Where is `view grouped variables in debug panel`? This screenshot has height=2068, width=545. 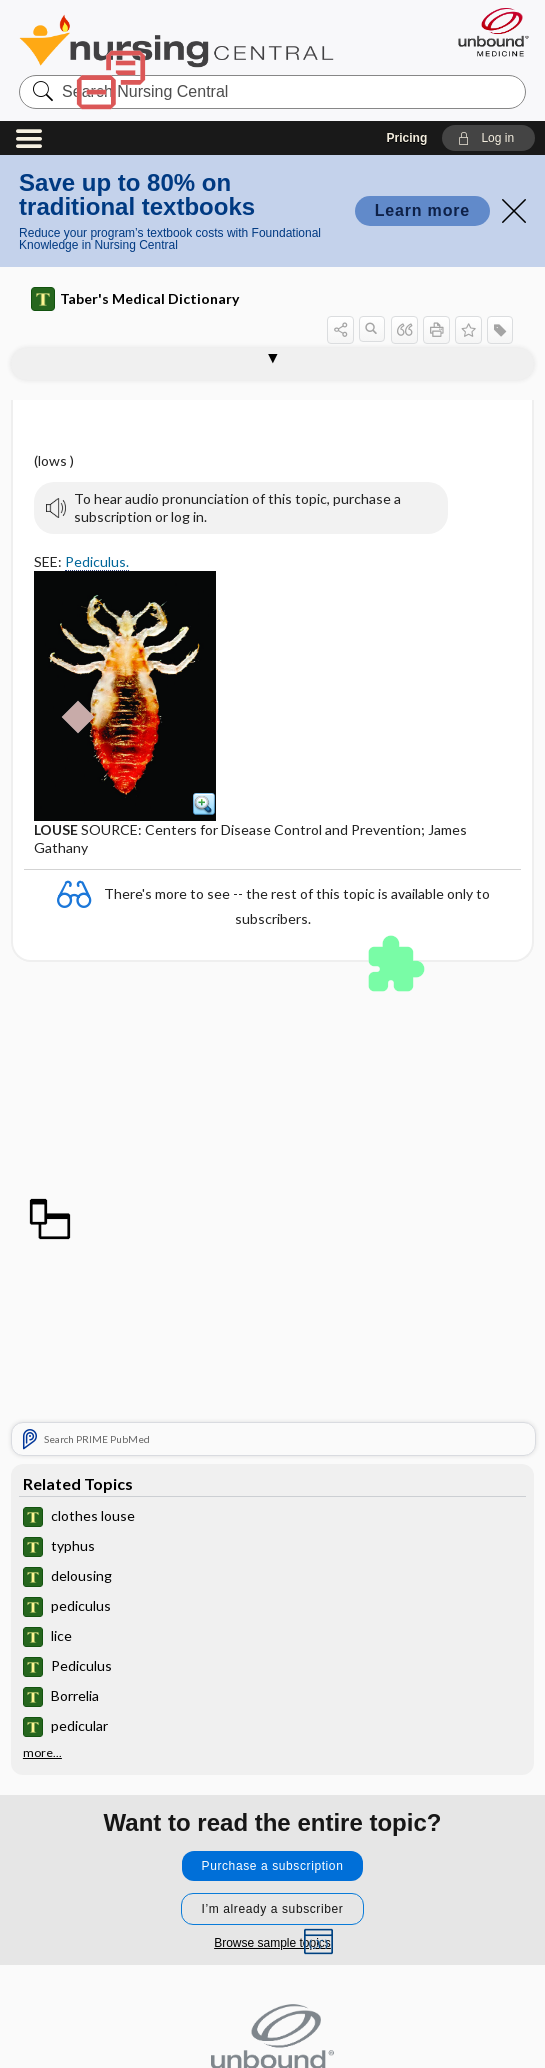 view grouped variables in debug panel is located at coordinates (318, 1941).